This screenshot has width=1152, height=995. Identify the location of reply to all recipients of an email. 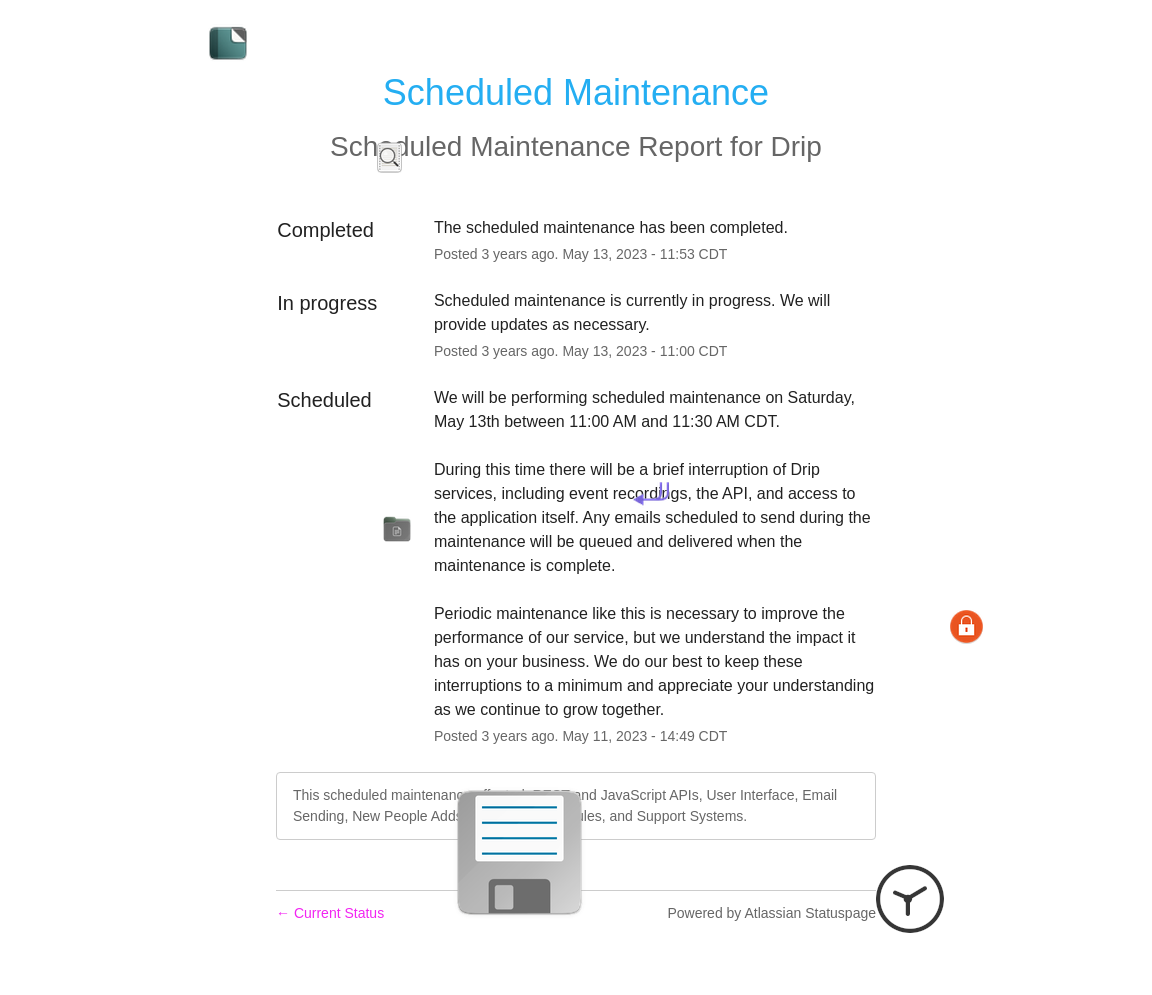
(650, 491).